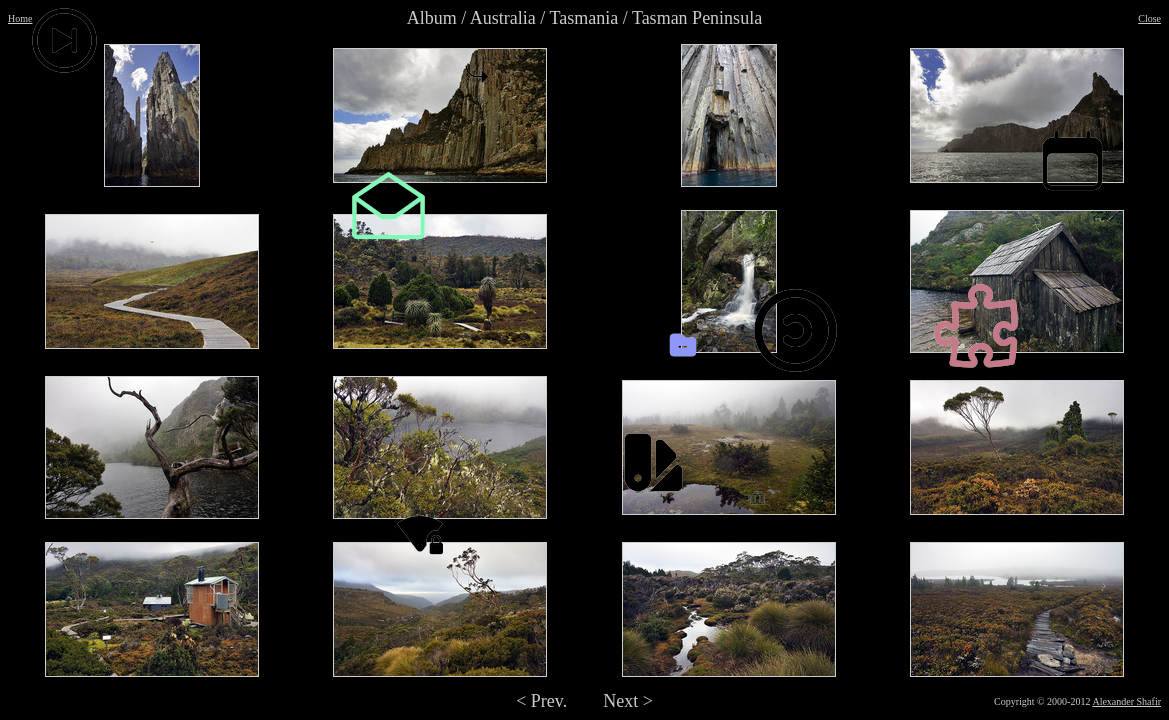 The width and height of the screenshot is (1169, 720). I want to click on skip to the next track, so click(64, 40).